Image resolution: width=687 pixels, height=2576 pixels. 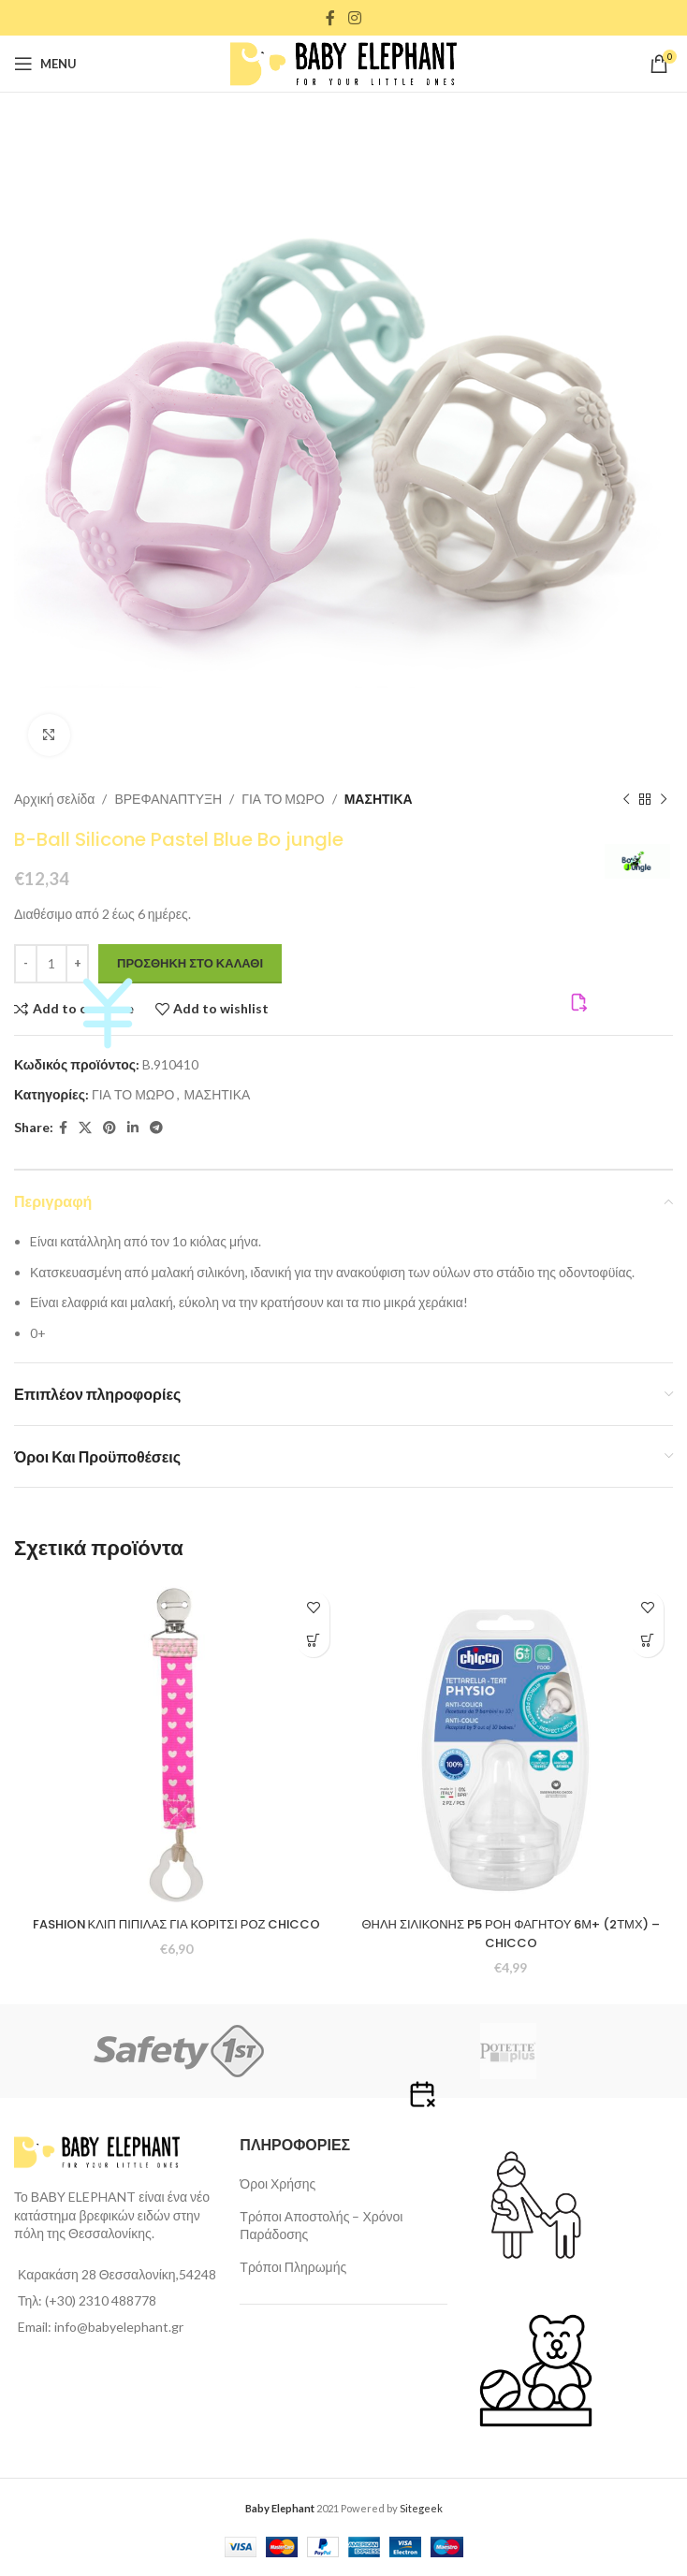 I want to click on cancel or delete a scheduled event, so click(x=422, y=2094).